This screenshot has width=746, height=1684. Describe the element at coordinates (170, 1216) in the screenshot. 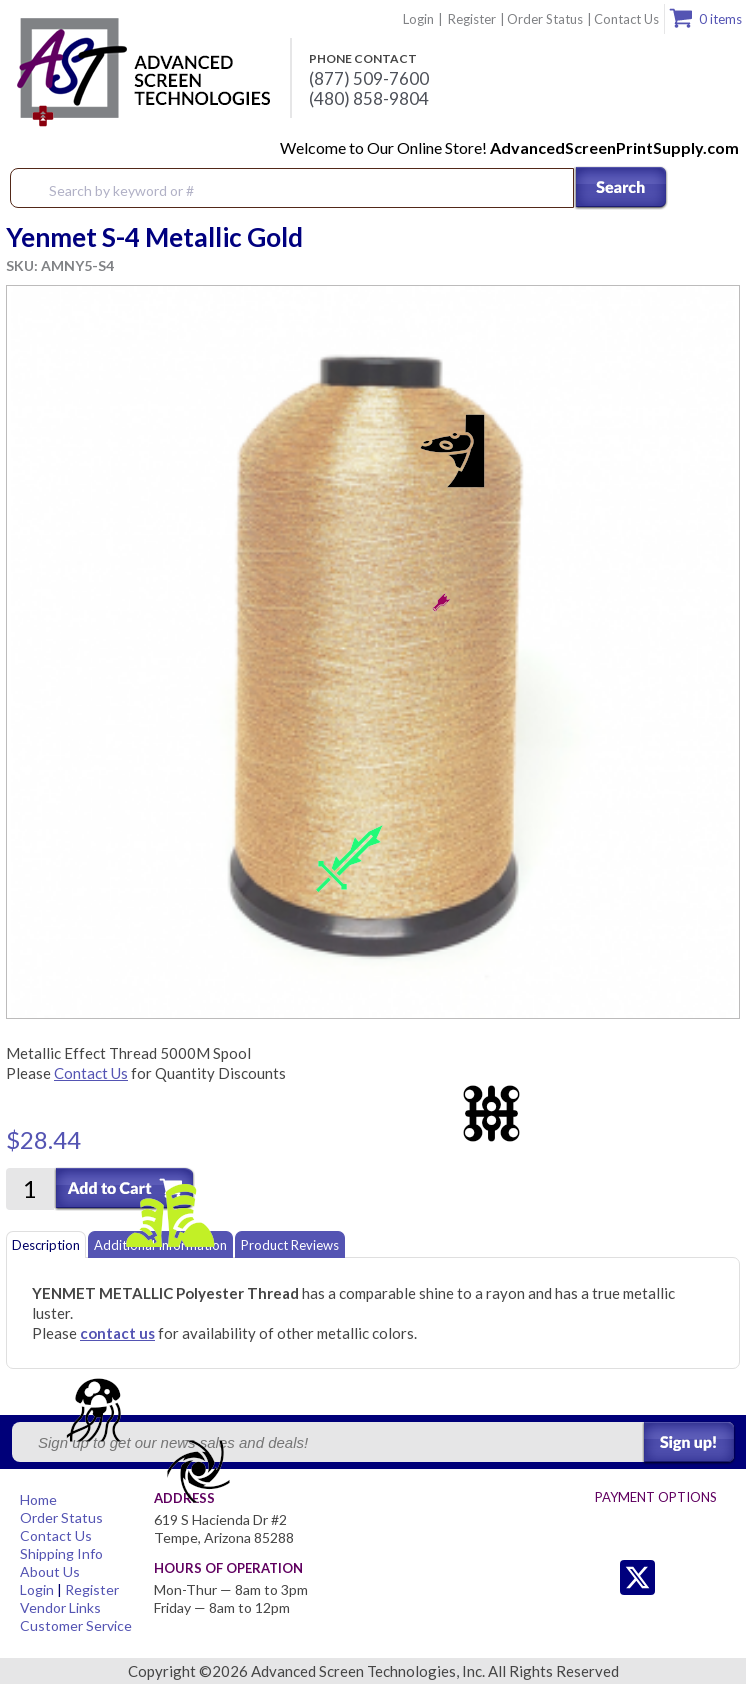

I see `equip footwear to your character` at that location.